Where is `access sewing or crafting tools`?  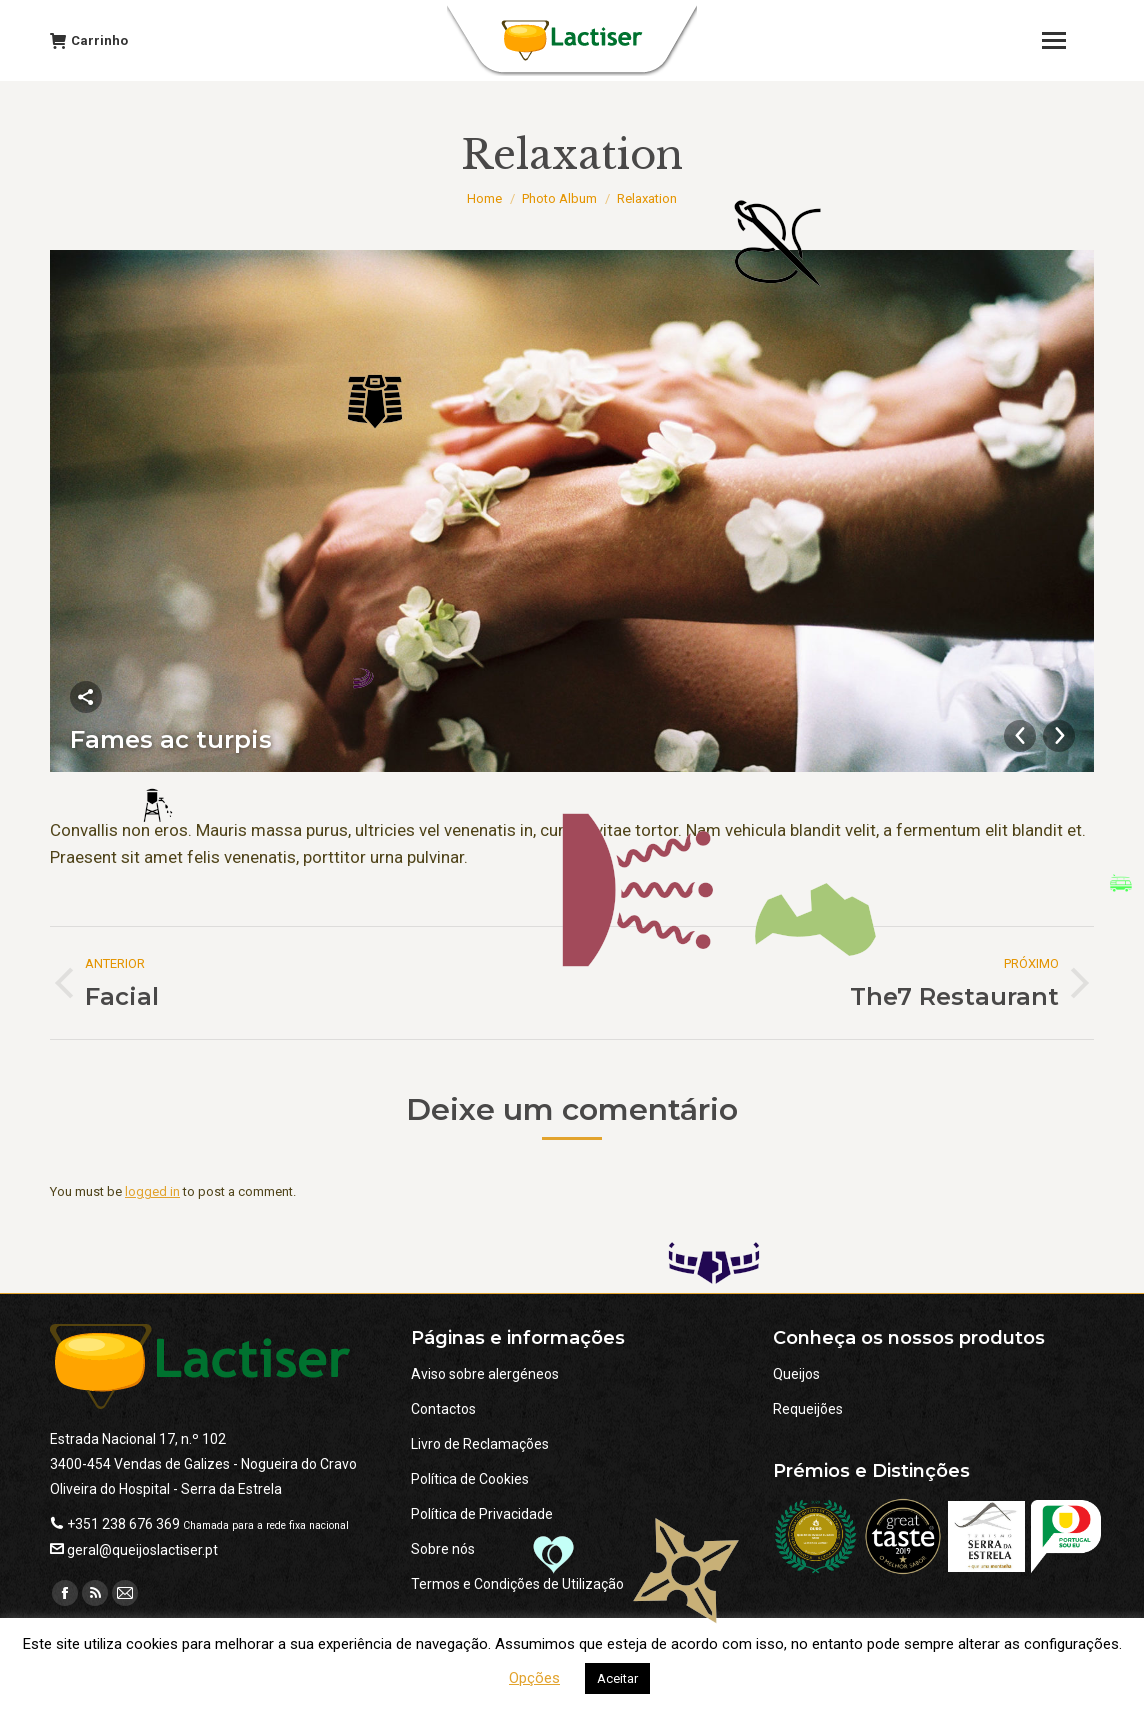
access sewing or crafting tools is located at coordinates (777, 243).